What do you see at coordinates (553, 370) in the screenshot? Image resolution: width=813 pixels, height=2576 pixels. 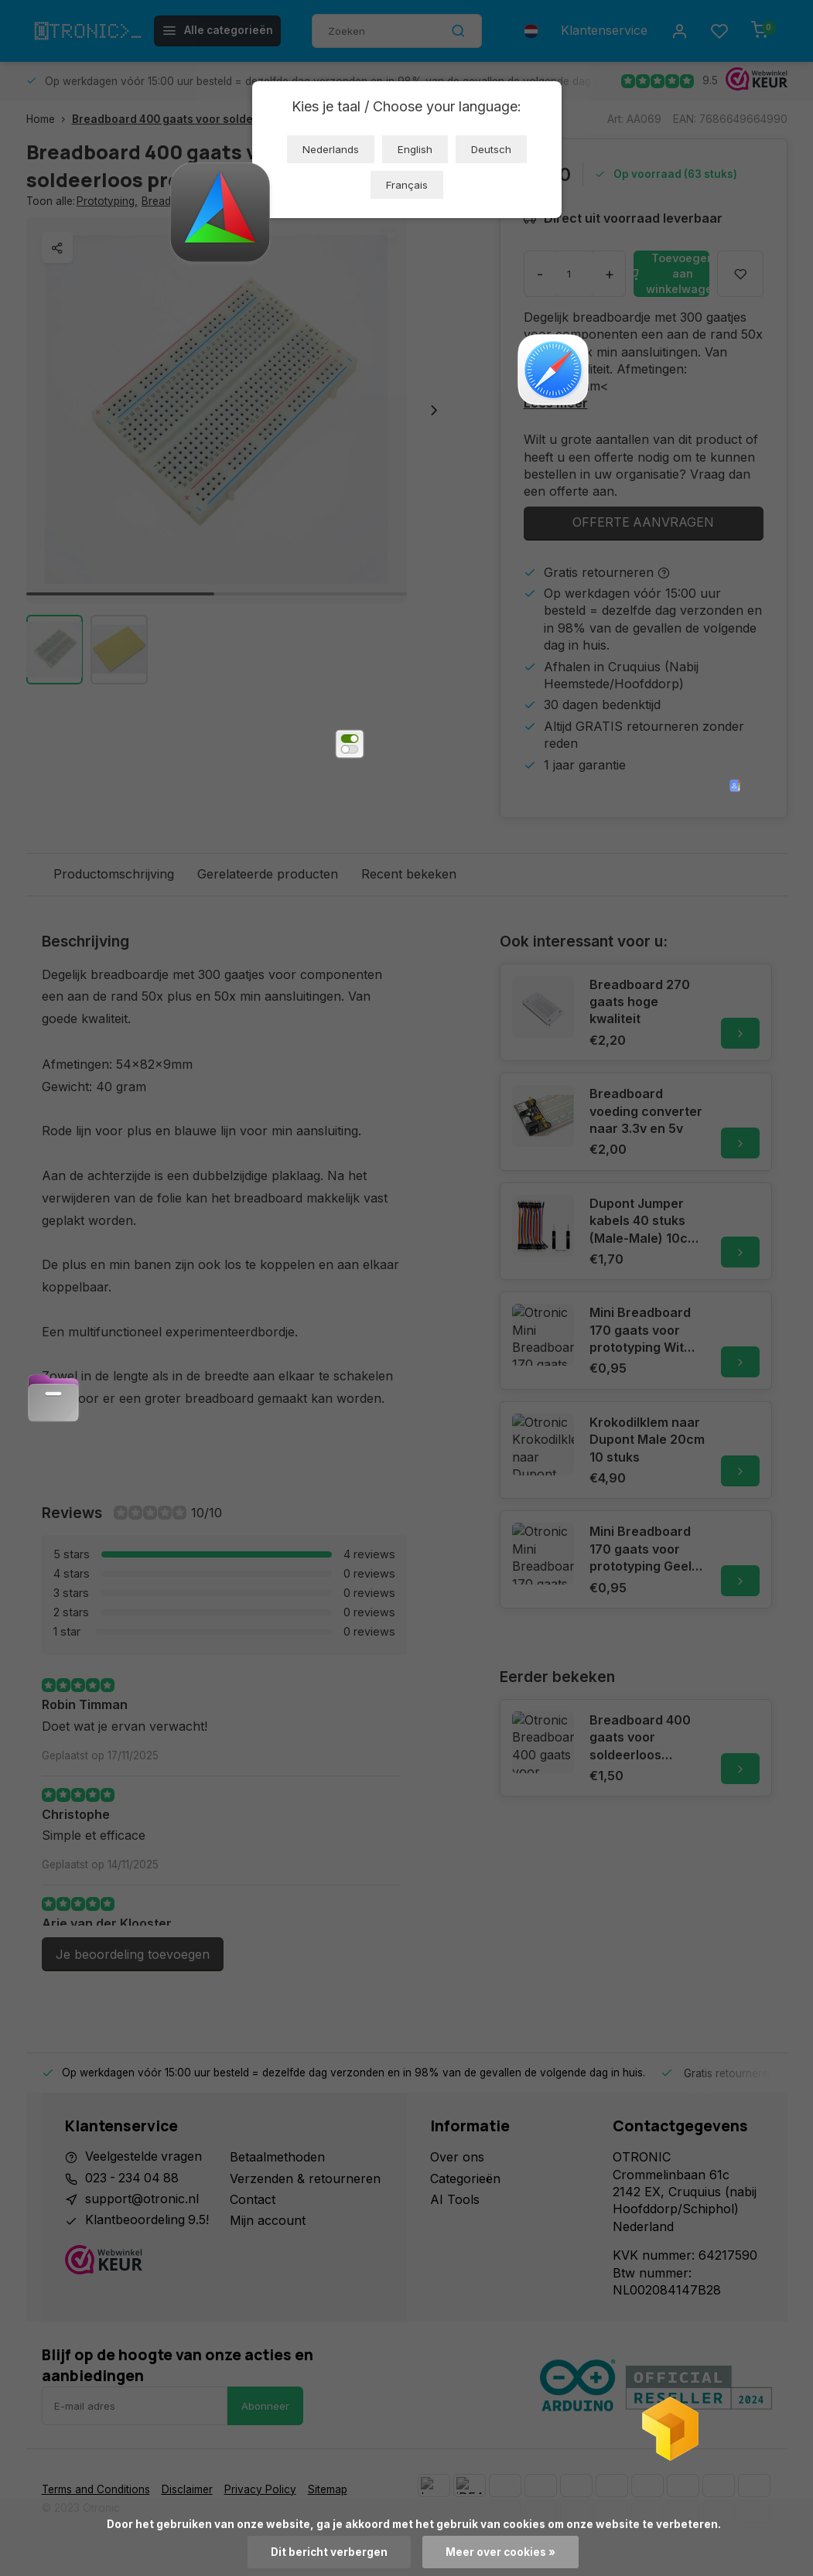 I see `open Safari web browser` at bounding box center [553, 370].